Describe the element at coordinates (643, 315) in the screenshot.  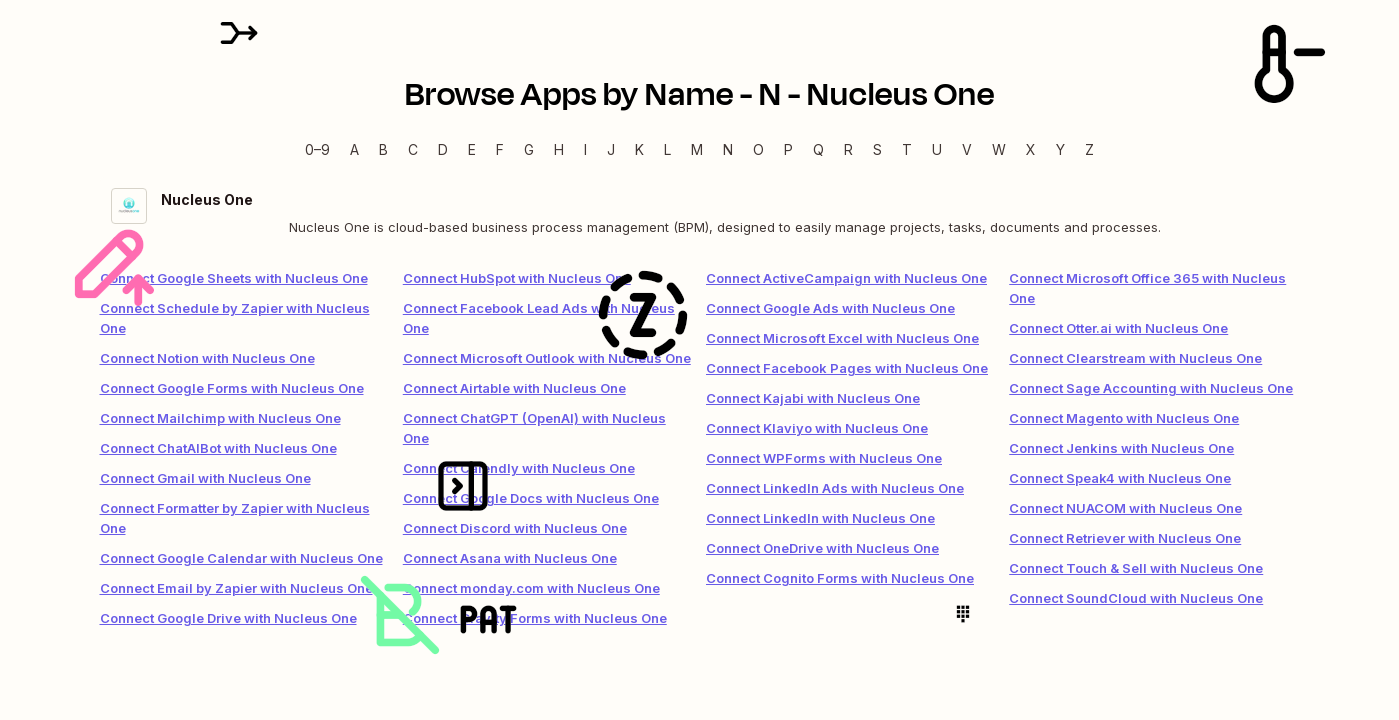
I see `indicates a loading or processing state for sleep mode` at that location.